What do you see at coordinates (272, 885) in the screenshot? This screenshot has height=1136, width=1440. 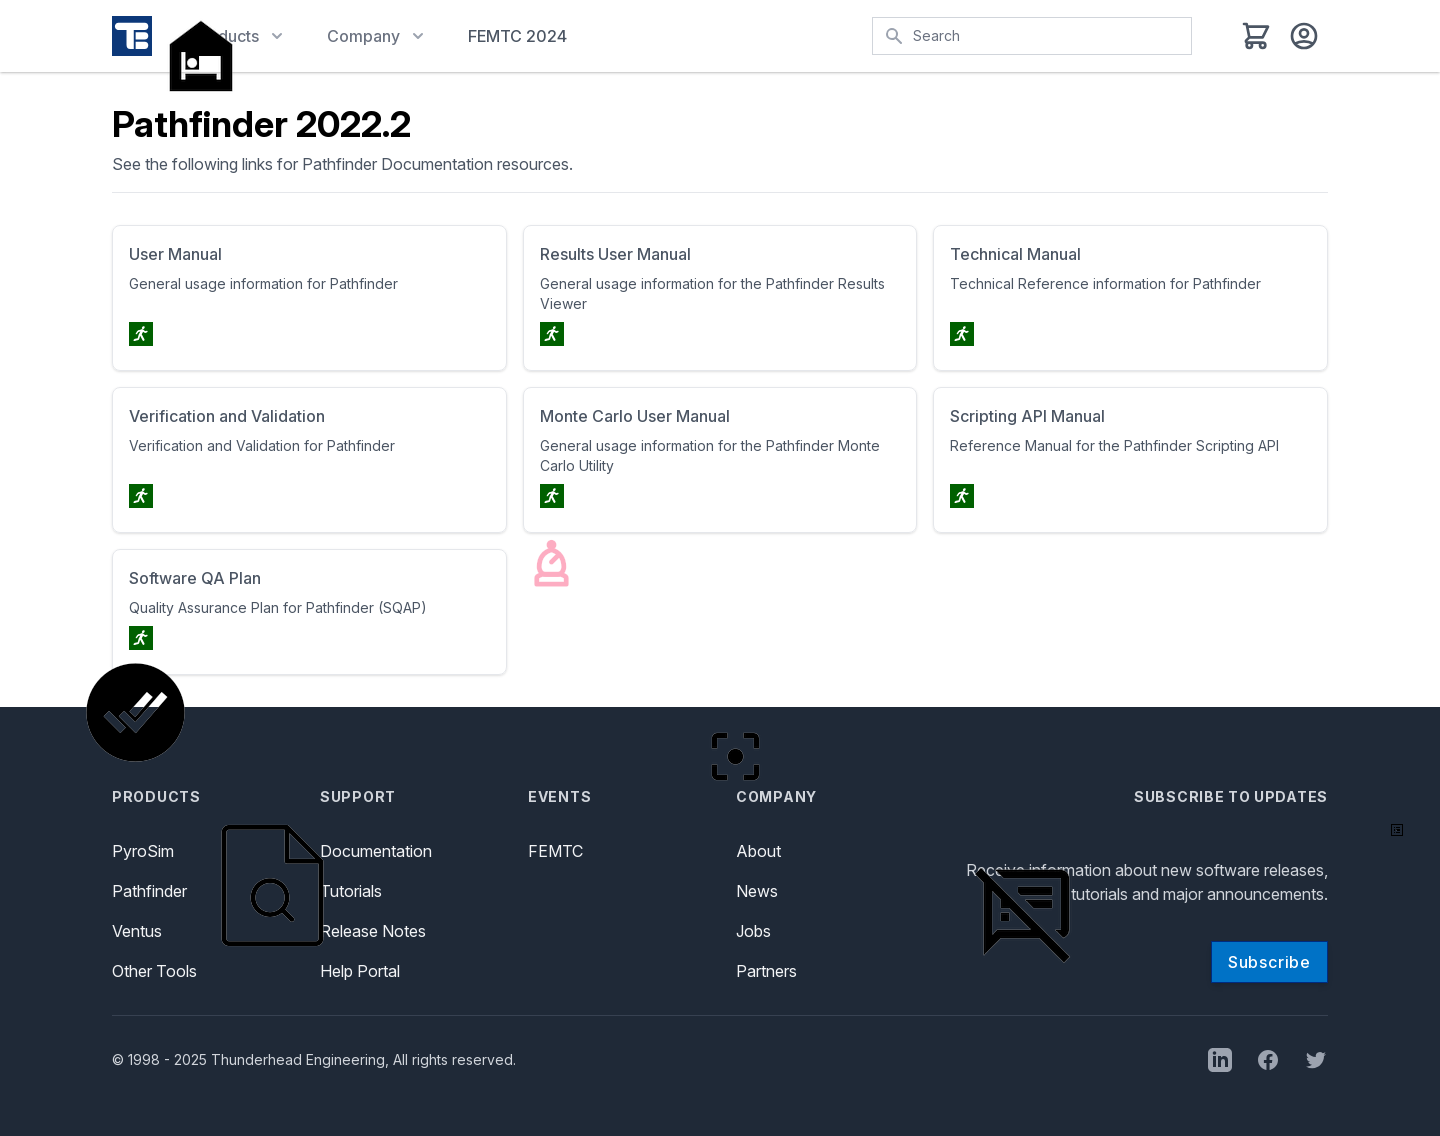 I see `search within a document` at bounding box center [272, 885].